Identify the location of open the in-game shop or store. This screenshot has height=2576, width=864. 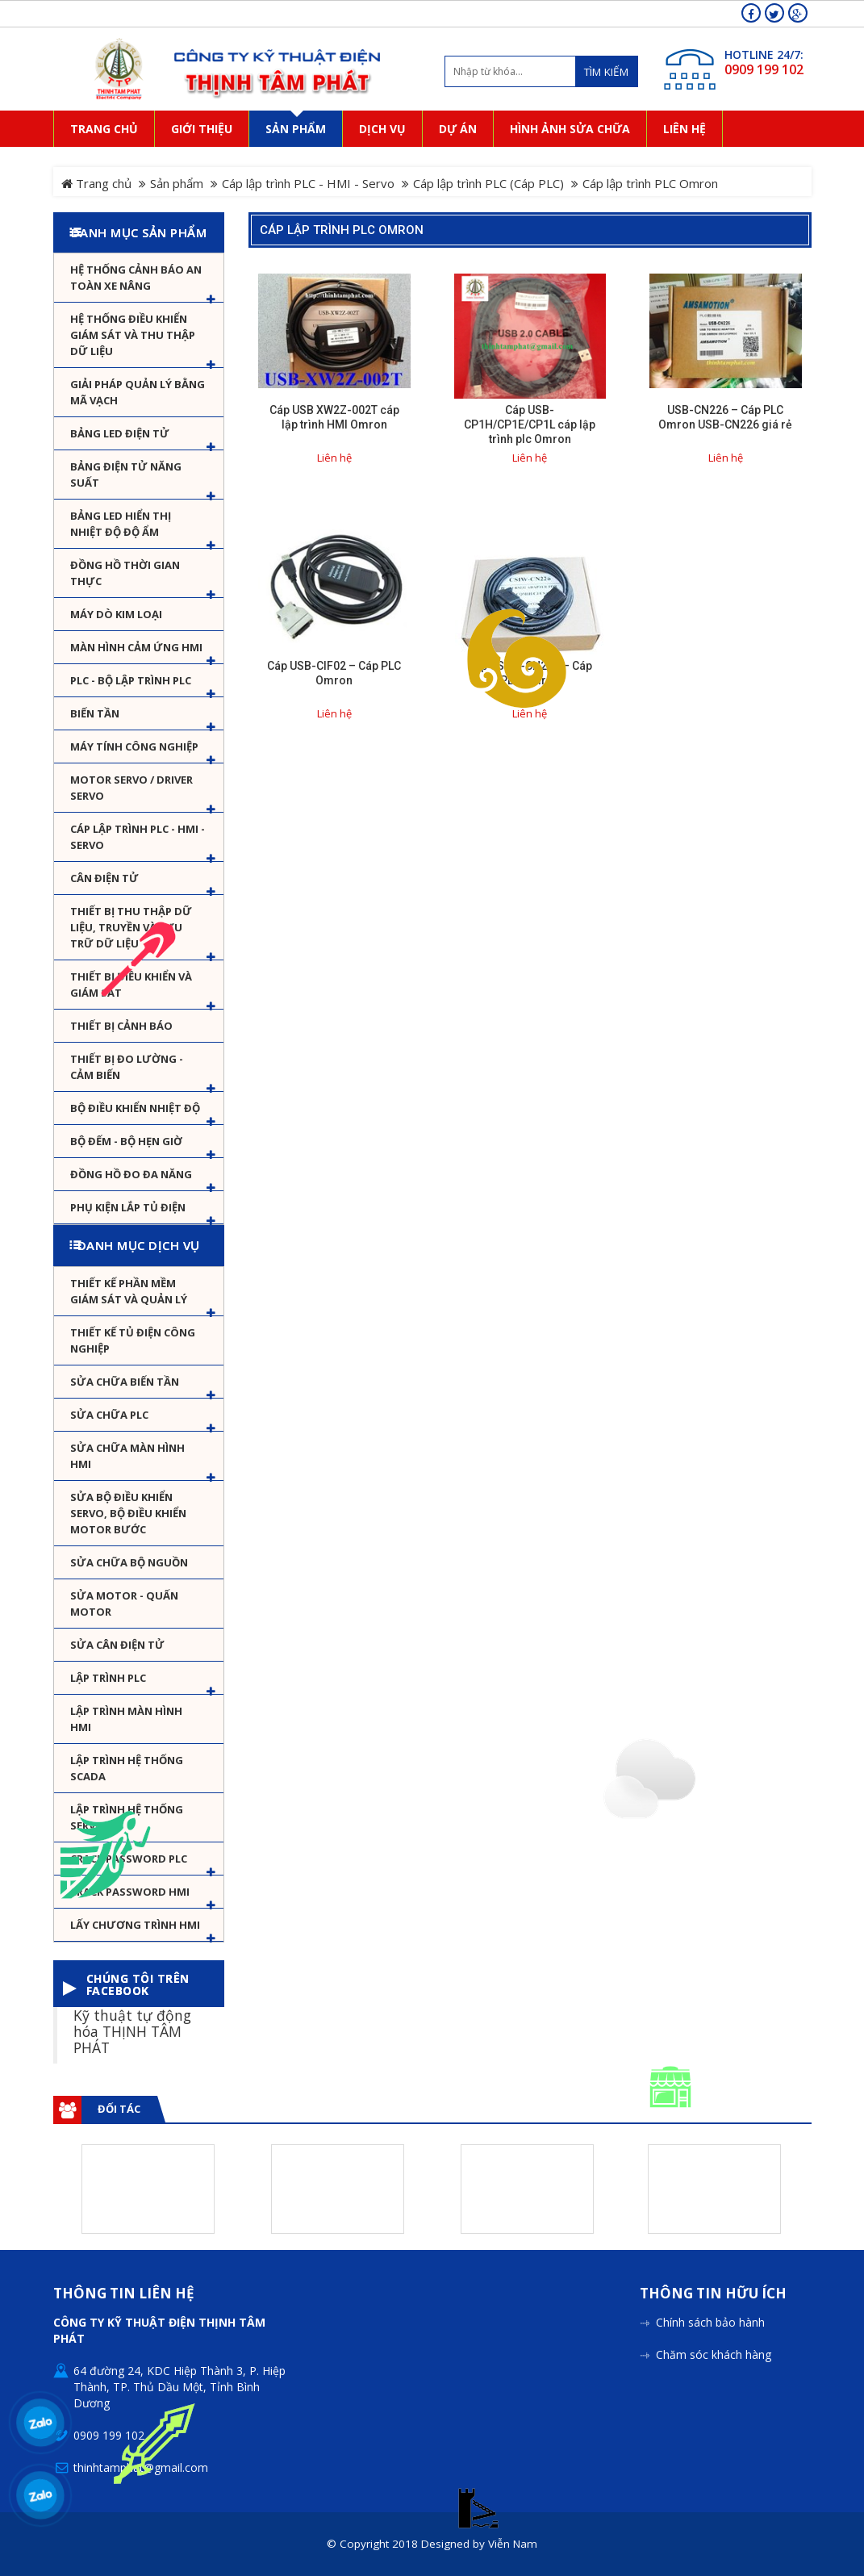
(670, 2087).